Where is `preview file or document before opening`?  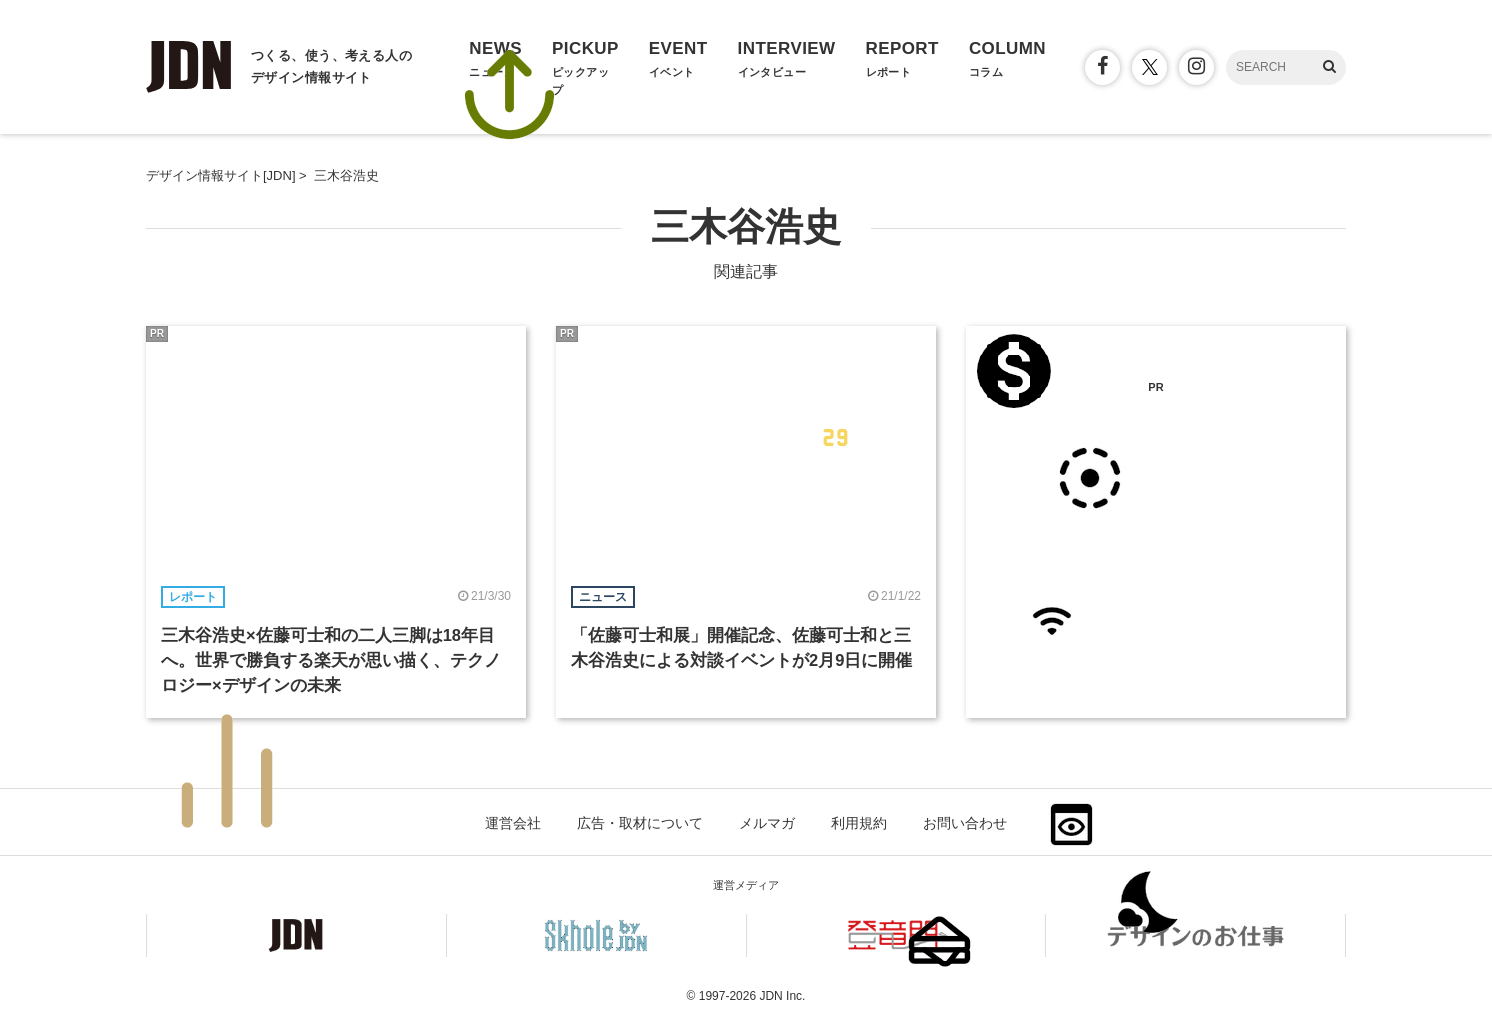
preview file or document before opening is located at coordinates (1071, 824).